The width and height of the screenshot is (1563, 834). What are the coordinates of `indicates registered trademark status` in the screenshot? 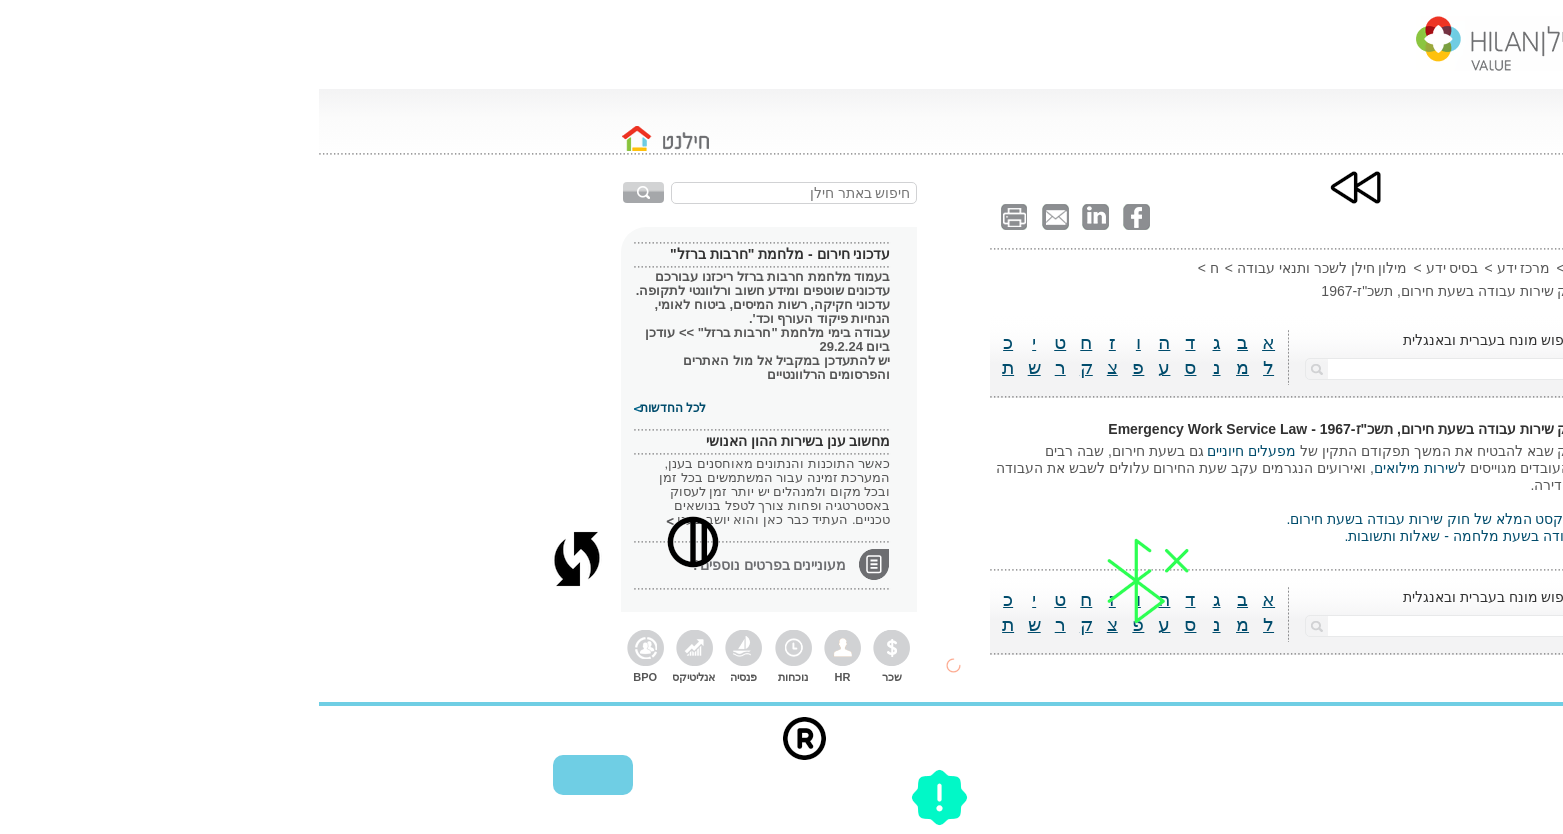 It's located at (804, 738).